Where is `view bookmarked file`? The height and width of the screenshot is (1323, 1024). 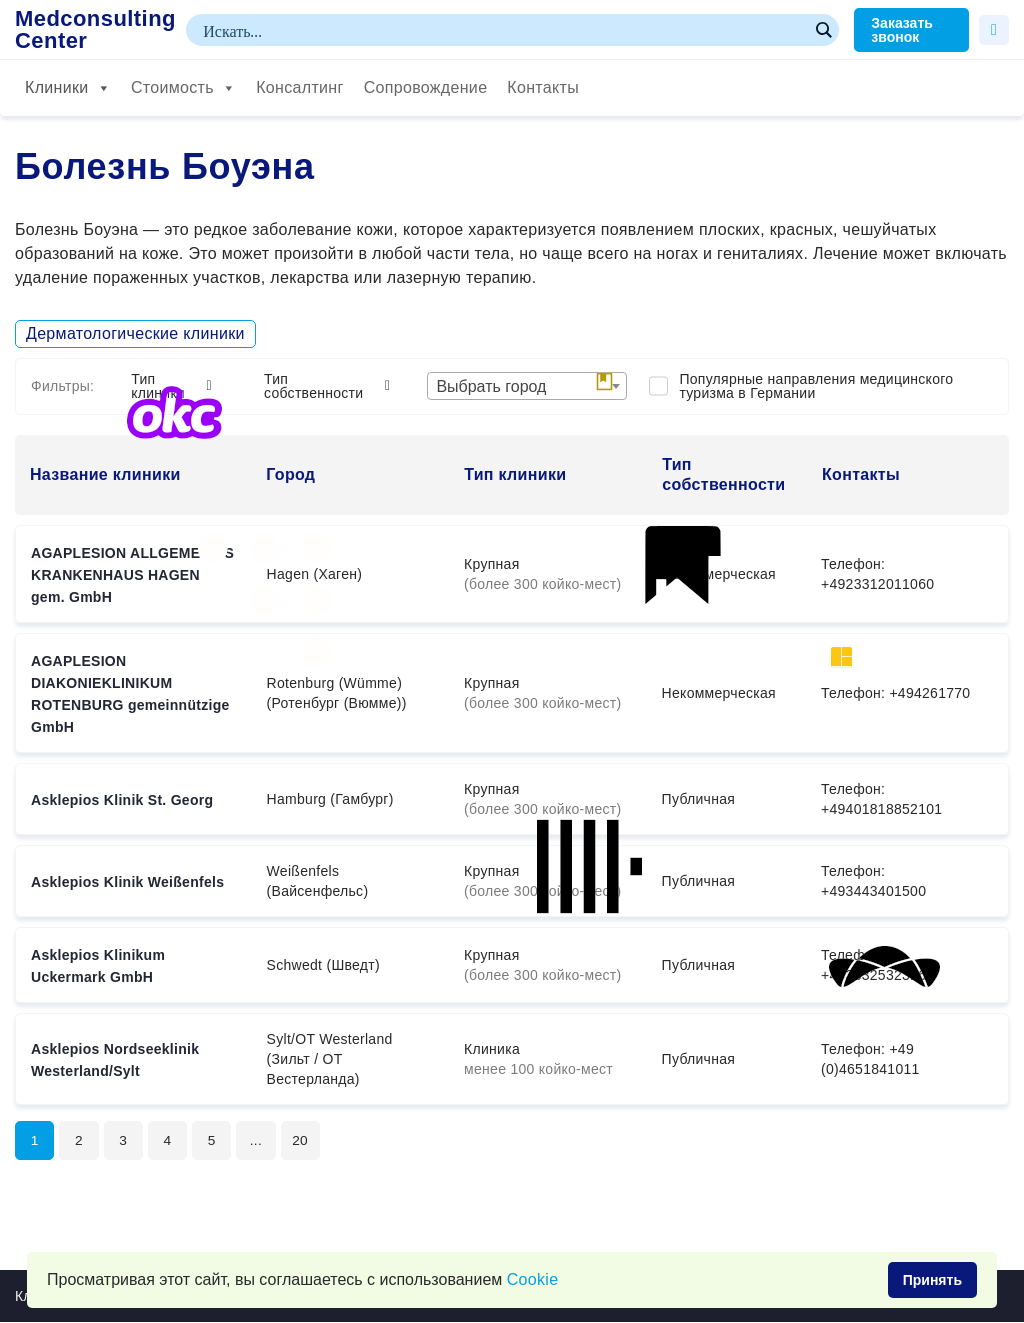 view bookmarked file is located at coordinates (604, 381).